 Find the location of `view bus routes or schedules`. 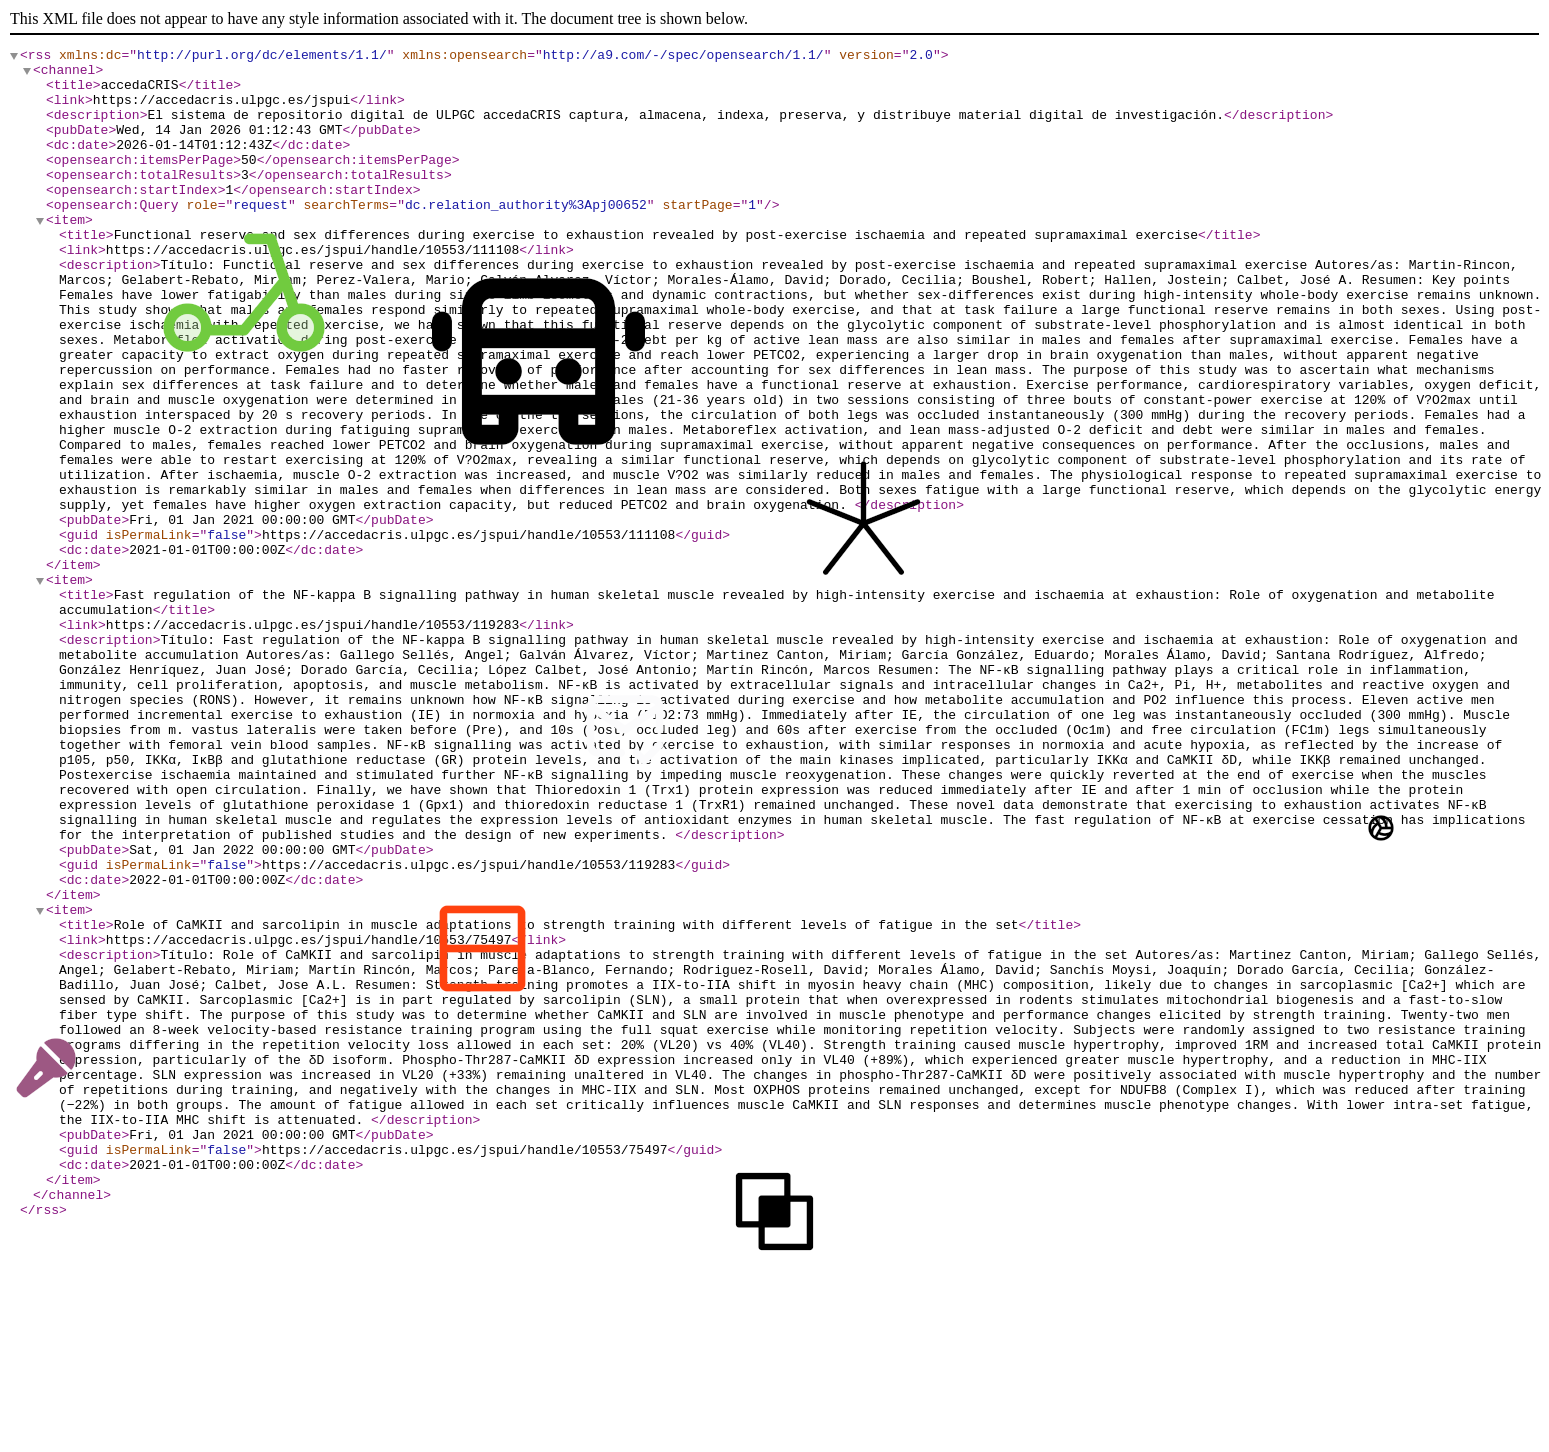

view bus routes or schedules is located at coordinates (538, 361).